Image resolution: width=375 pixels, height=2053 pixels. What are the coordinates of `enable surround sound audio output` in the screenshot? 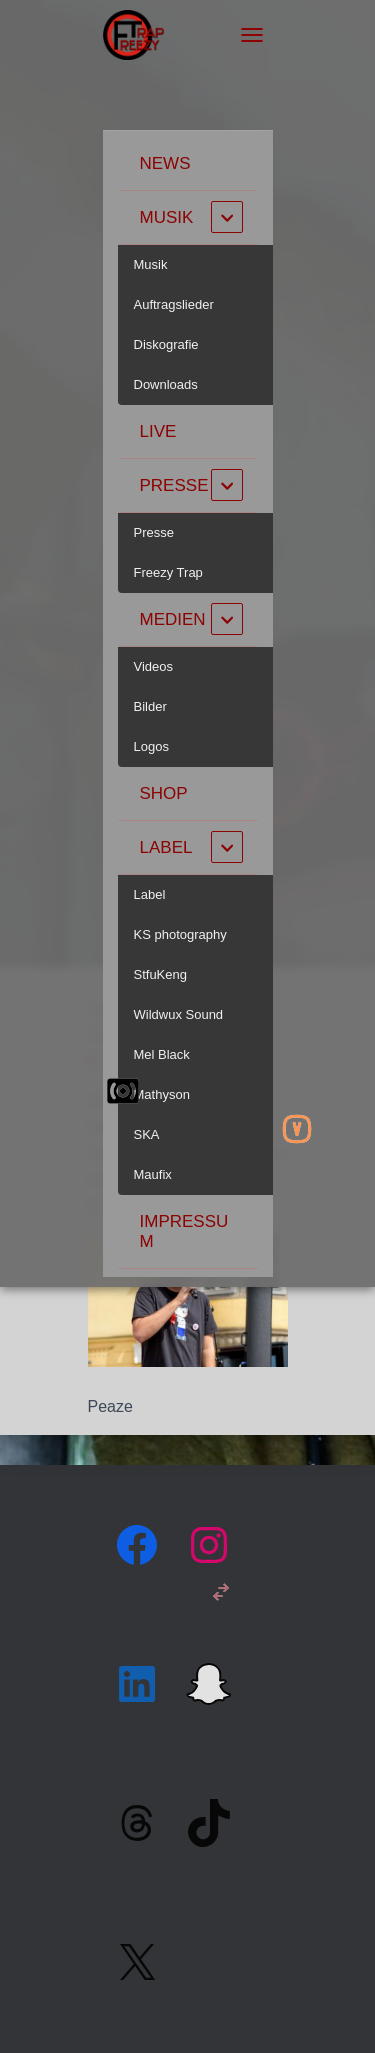 It's located at (123, 1091).